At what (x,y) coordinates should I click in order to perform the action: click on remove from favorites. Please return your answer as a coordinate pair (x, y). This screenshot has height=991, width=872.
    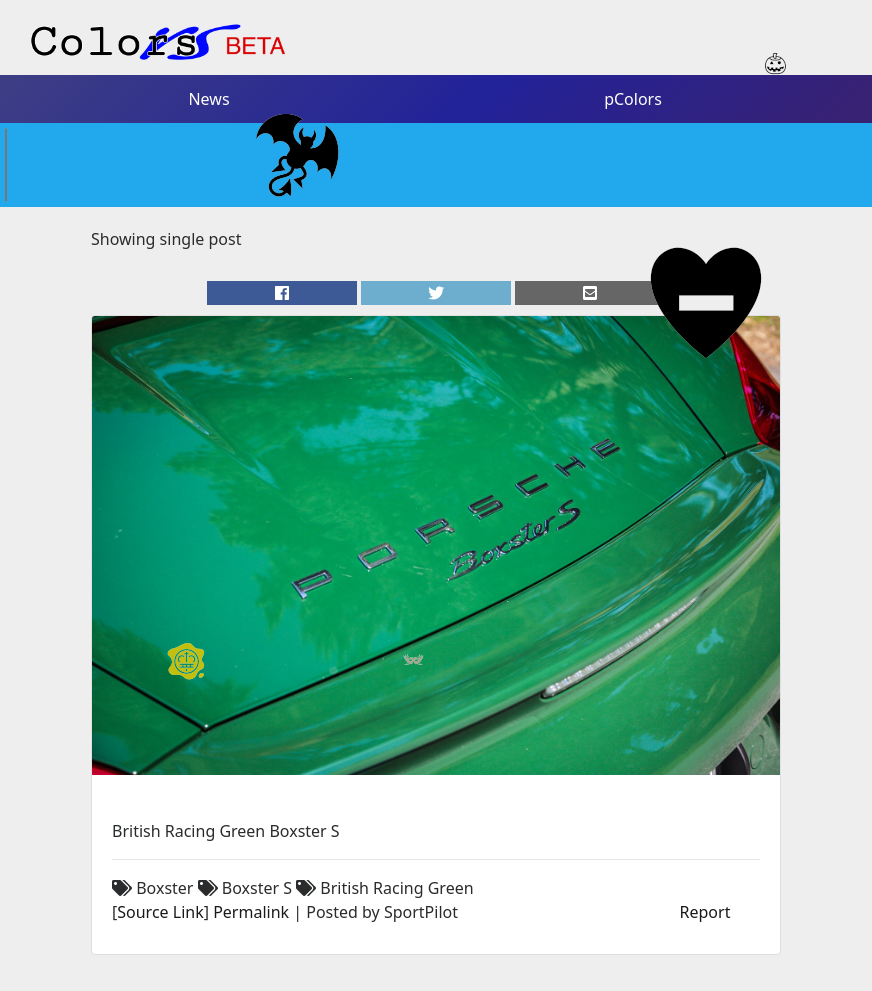
    Looking at the image, I should click on (706, 303).